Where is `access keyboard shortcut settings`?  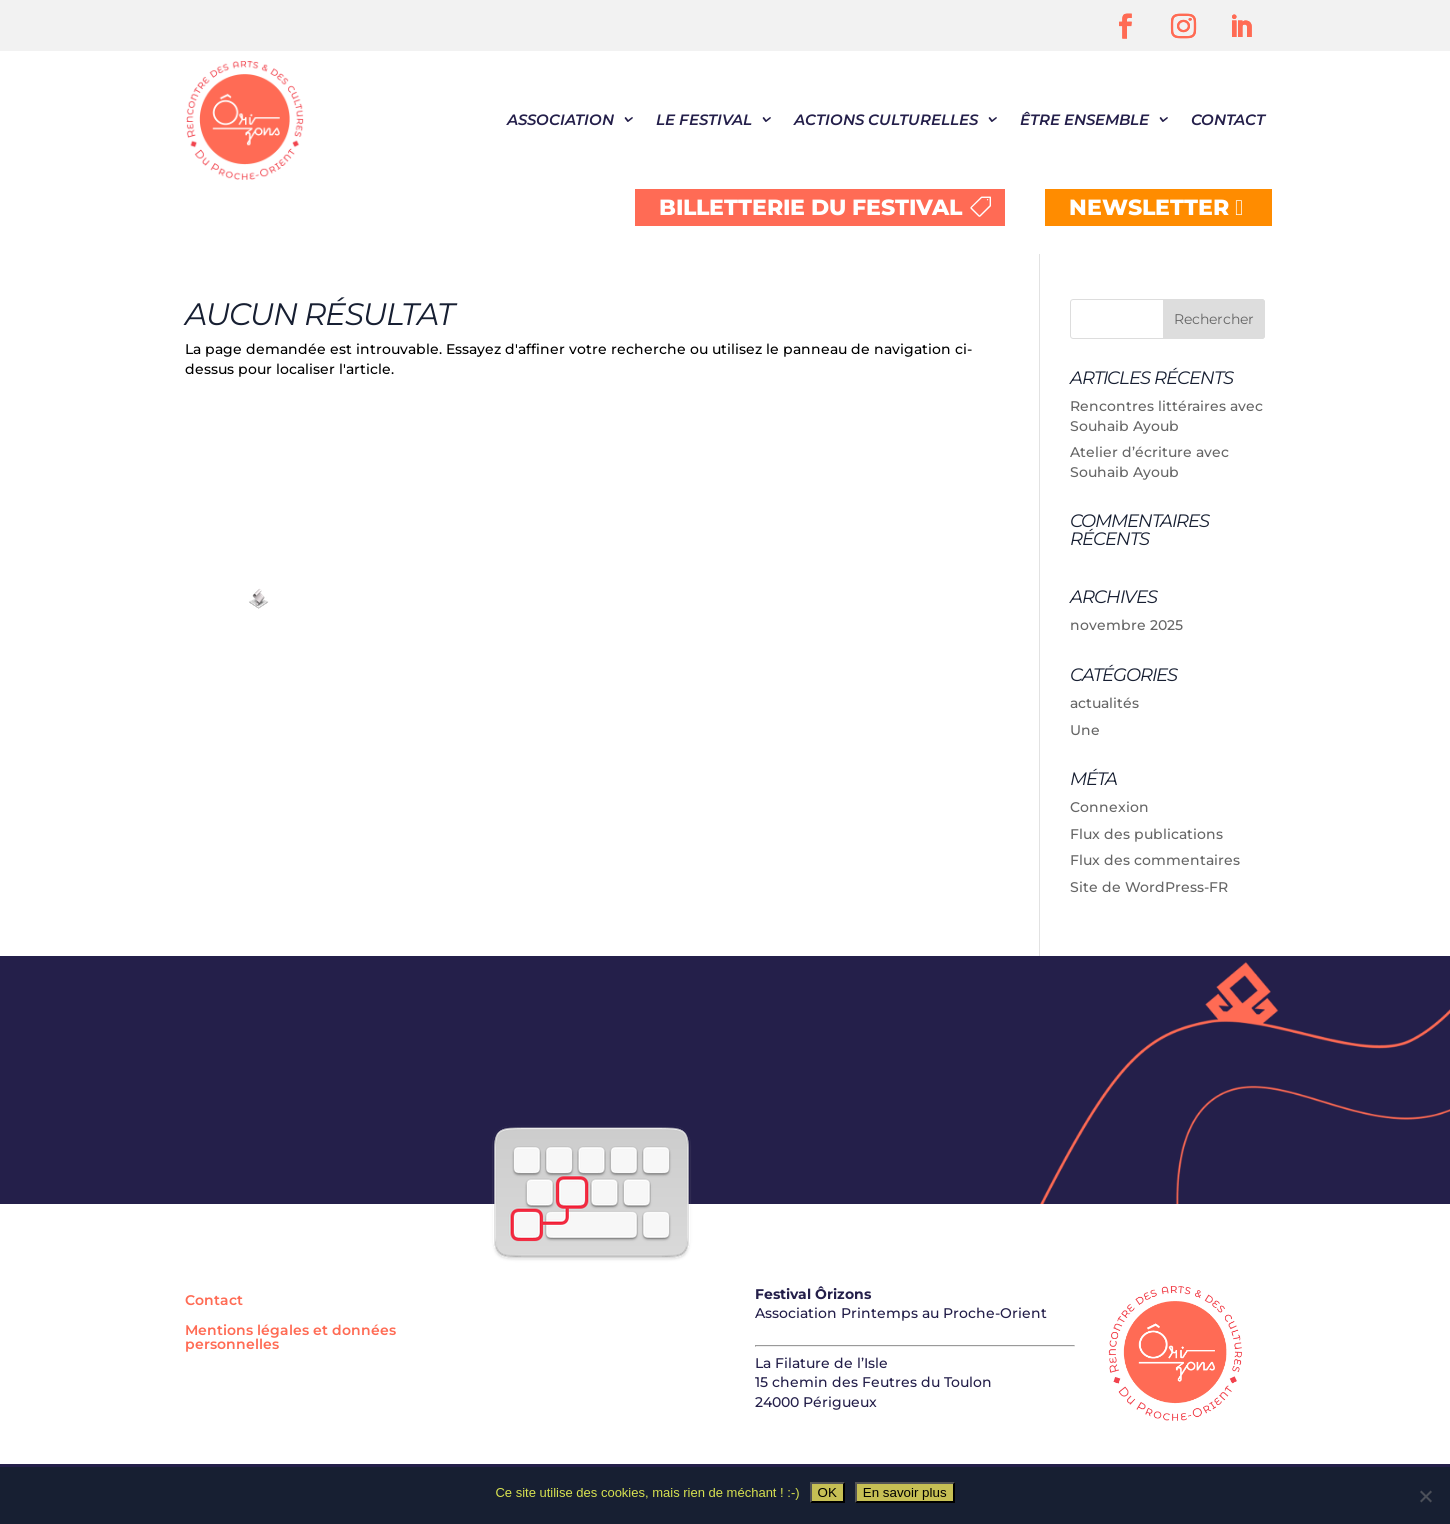 access keyboard shortcut settings is located at coordinates (591, 1192).